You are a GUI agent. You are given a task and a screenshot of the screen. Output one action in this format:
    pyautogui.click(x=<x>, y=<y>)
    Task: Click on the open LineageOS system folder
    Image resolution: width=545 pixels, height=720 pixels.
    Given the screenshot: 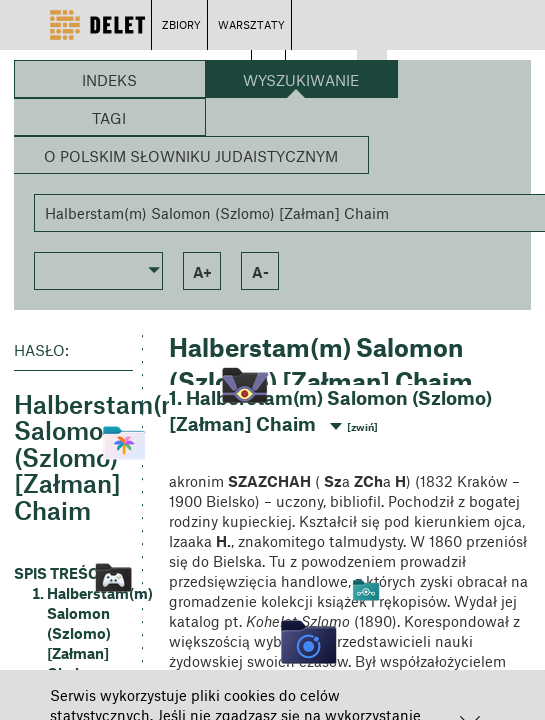 What is the action you would take?
    pyautogui.click(x=366, y=591)
    